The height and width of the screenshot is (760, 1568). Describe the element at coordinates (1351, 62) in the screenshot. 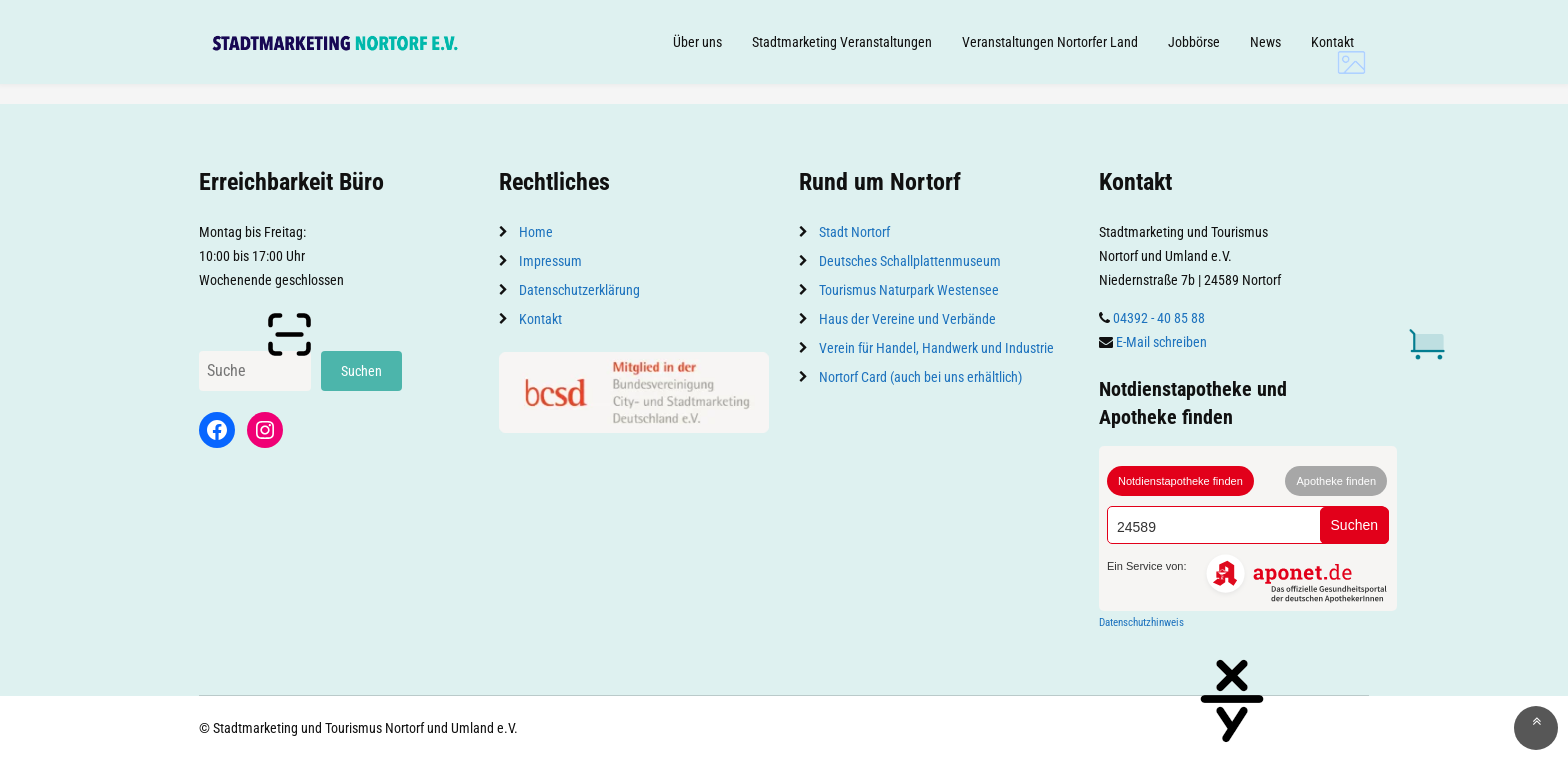

I see `view media file` at that location.